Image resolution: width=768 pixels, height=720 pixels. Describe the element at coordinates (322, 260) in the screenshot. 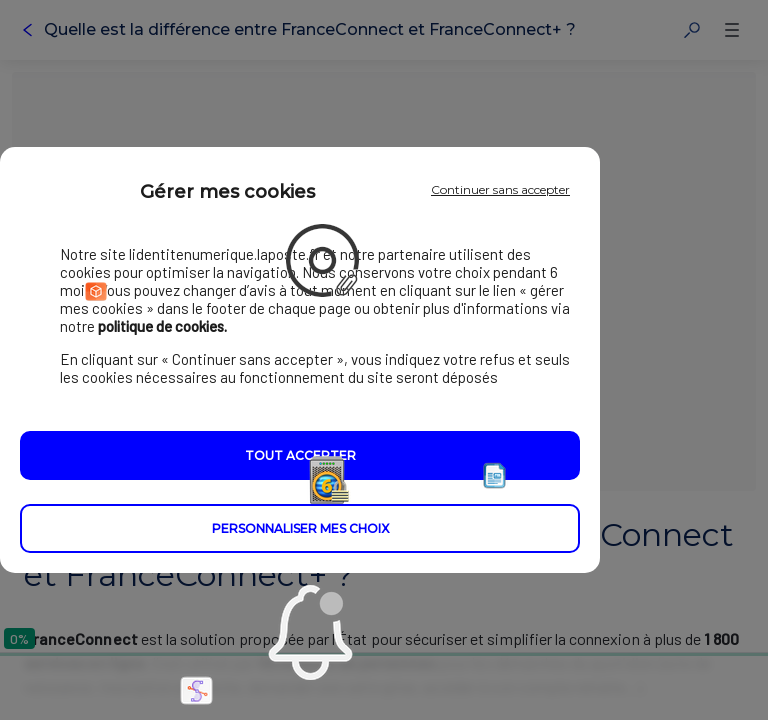

I see `attach data from optical disc` at that location.